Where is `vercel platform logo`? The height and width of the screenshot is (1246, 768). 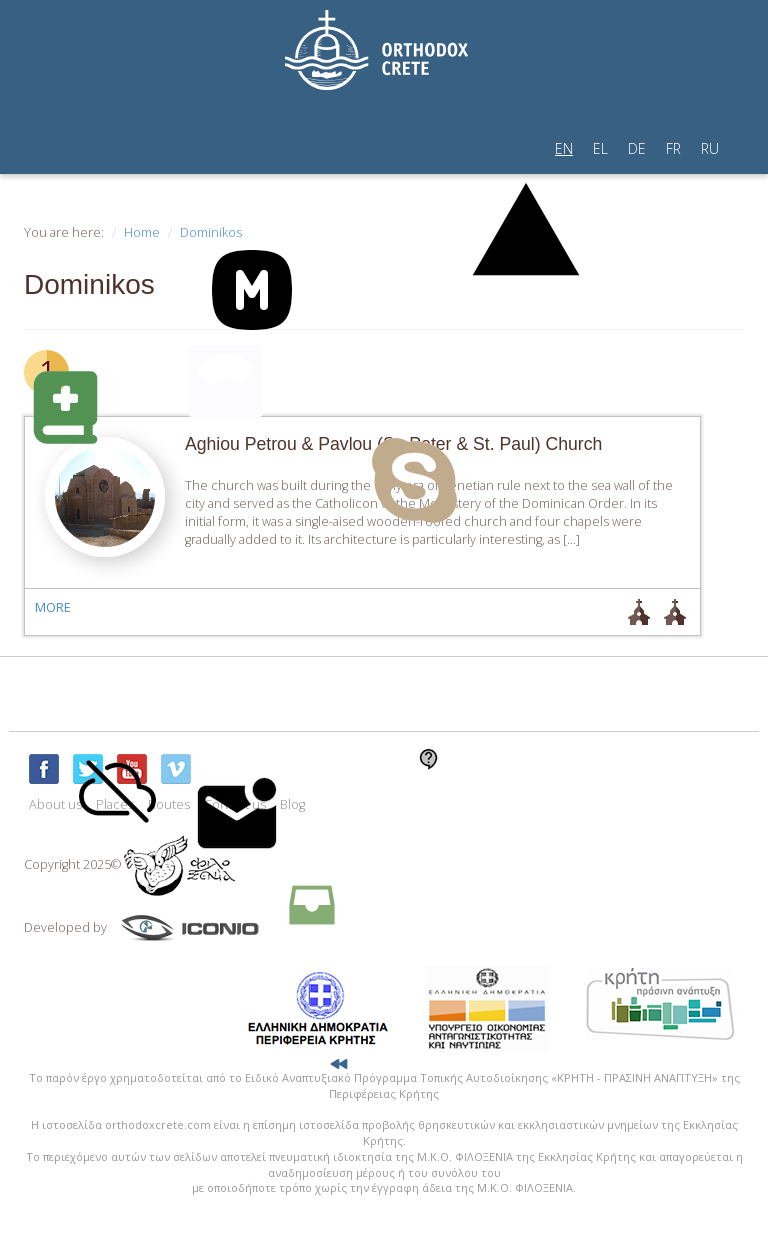
vercel platform logo is located at coordinates (526, 229).